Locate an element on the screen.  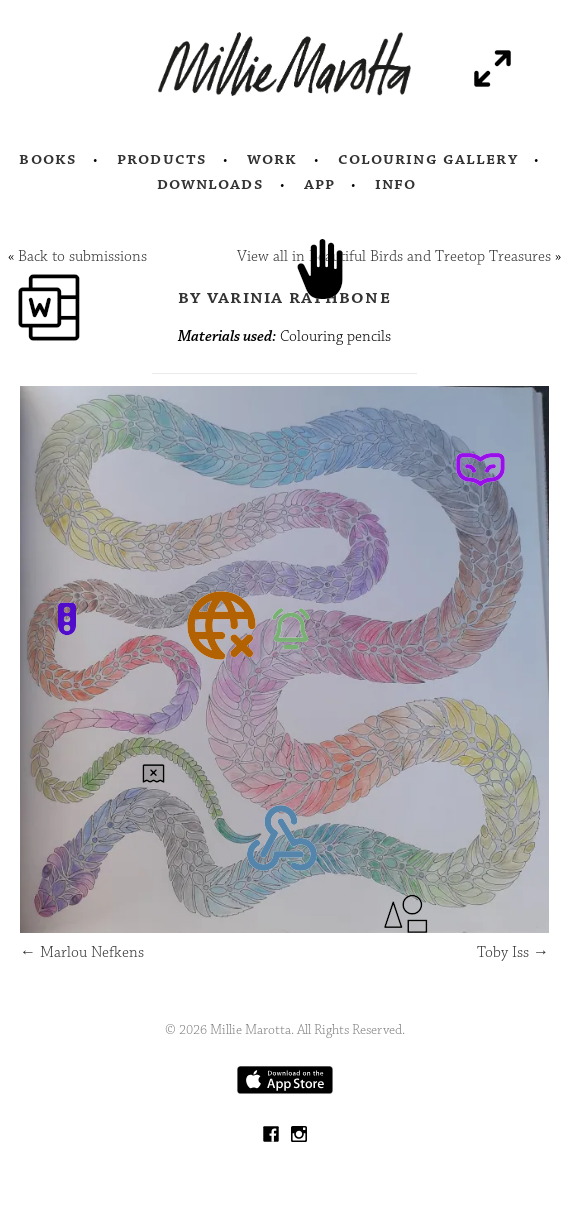
open Microsoft Word is located at coordinates (51, 307).